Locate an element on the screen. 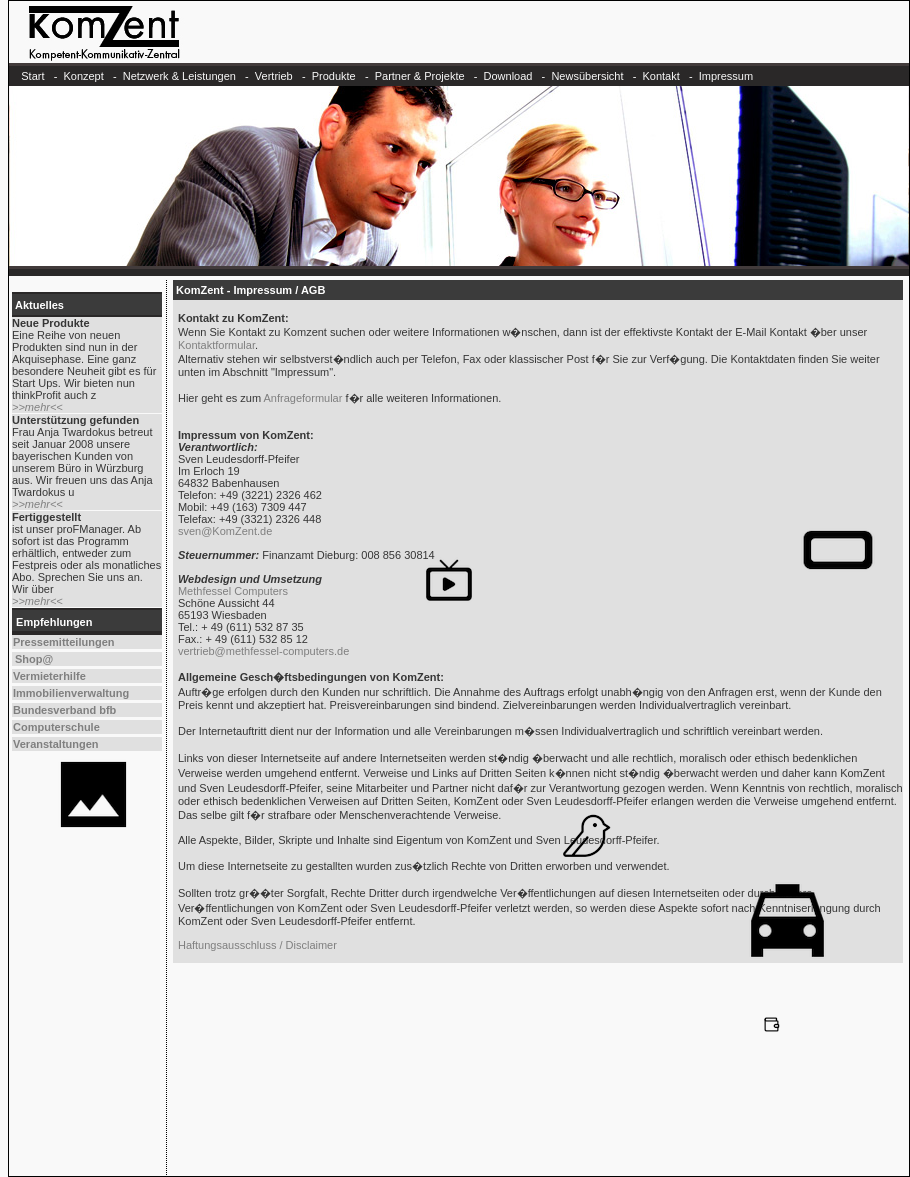 The height and width of the screenshot is (1177, 910). access twitter or social media sharing is located at coordinates (587, 837).